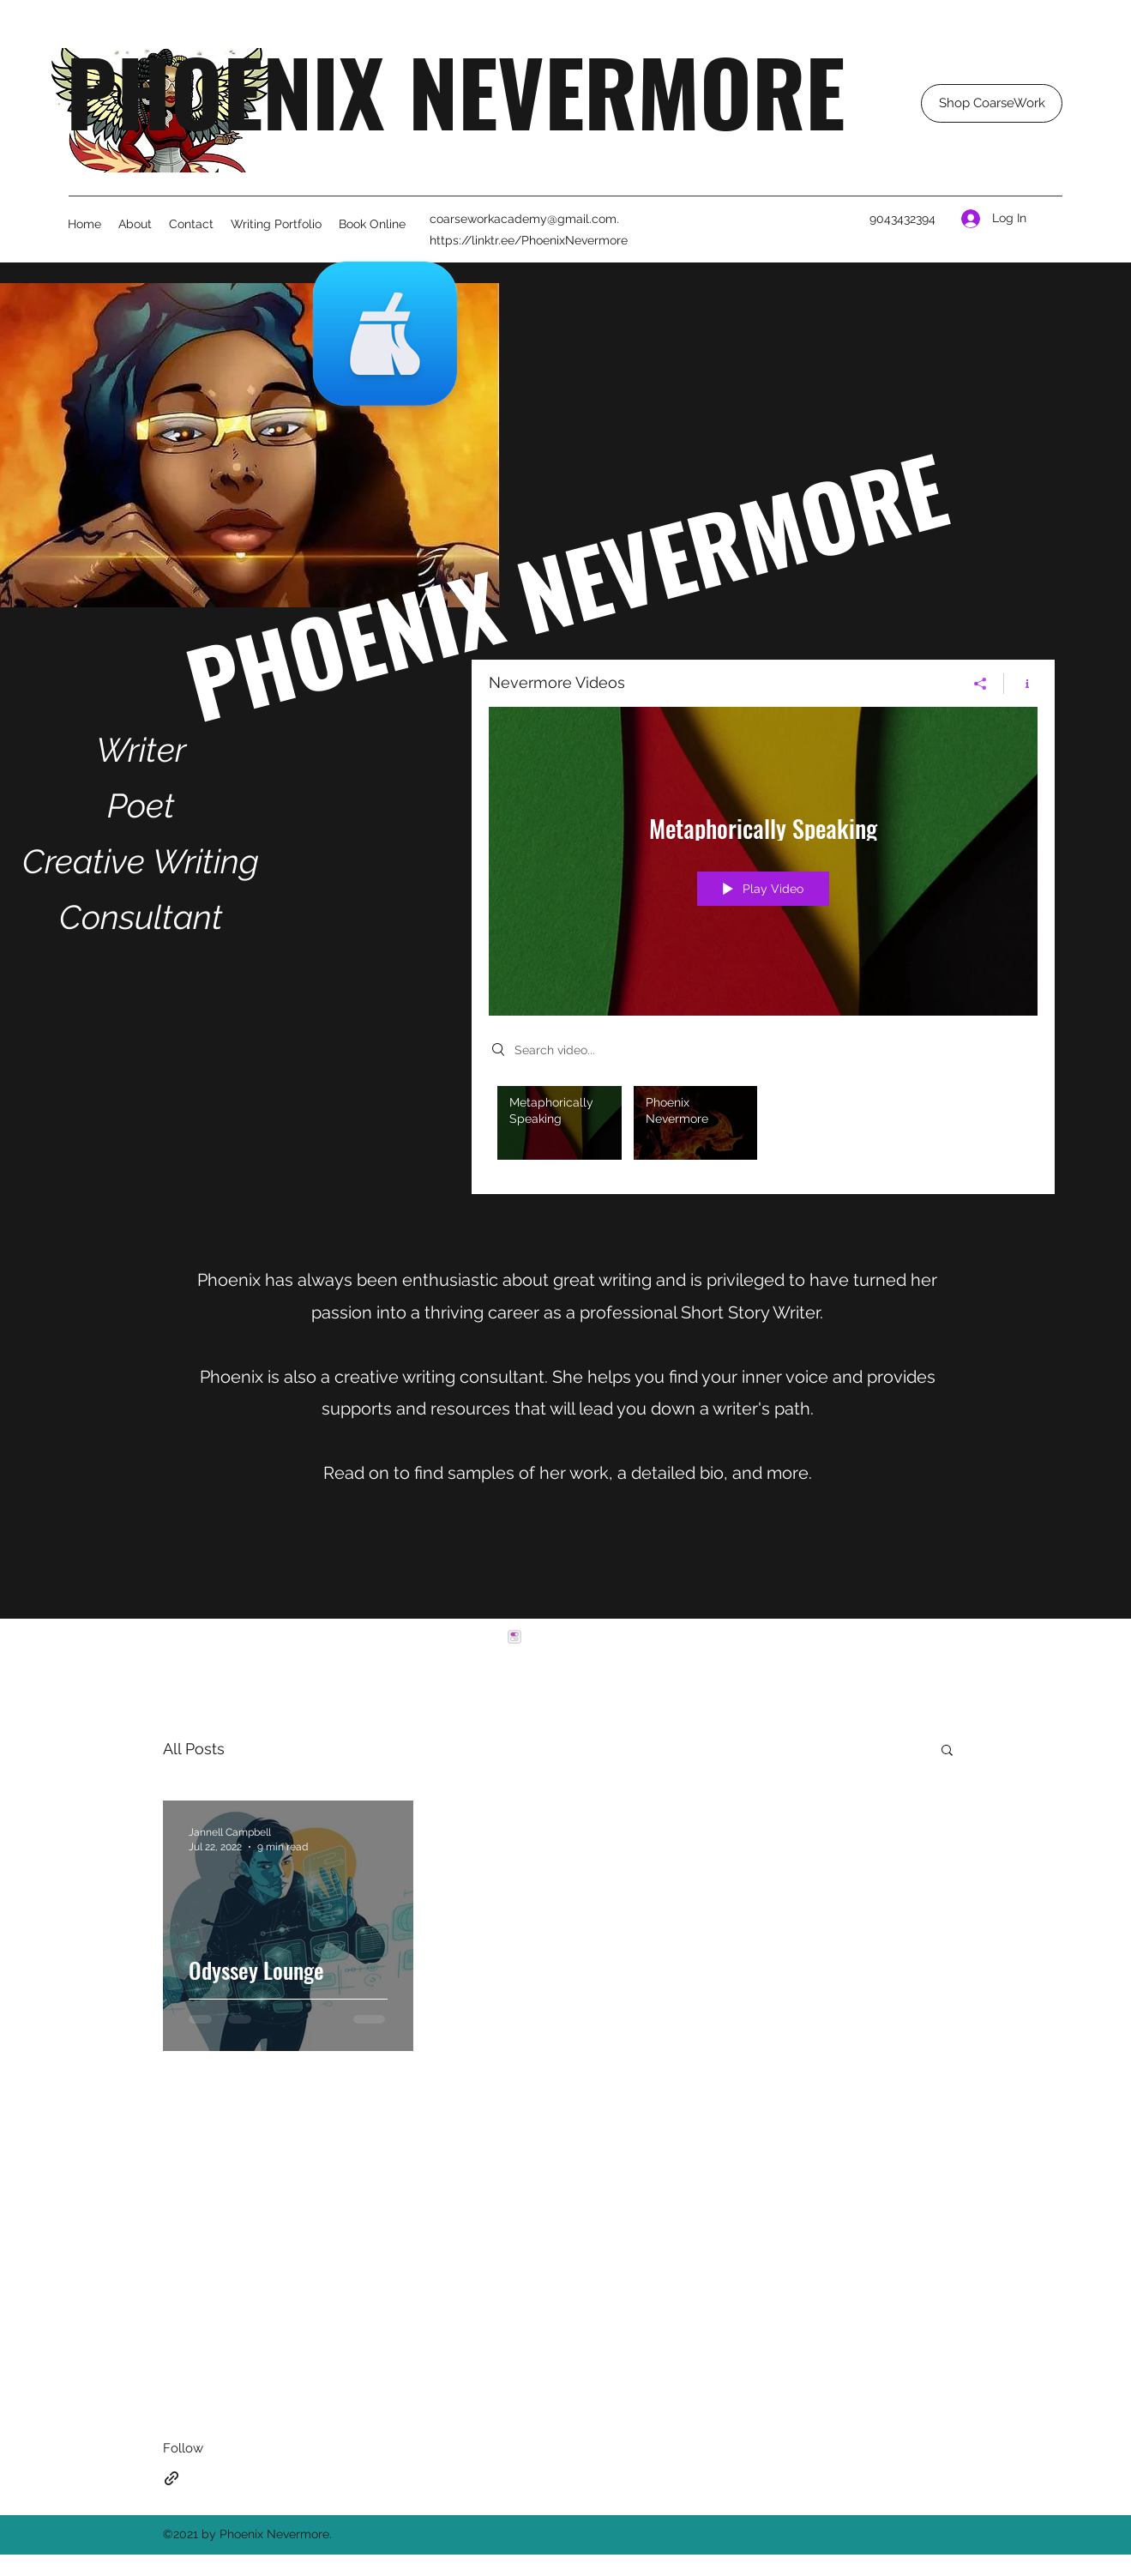 This screenshot has height=2576, width=1131. I want to click on open svgcleaner app, so click(385, 334).